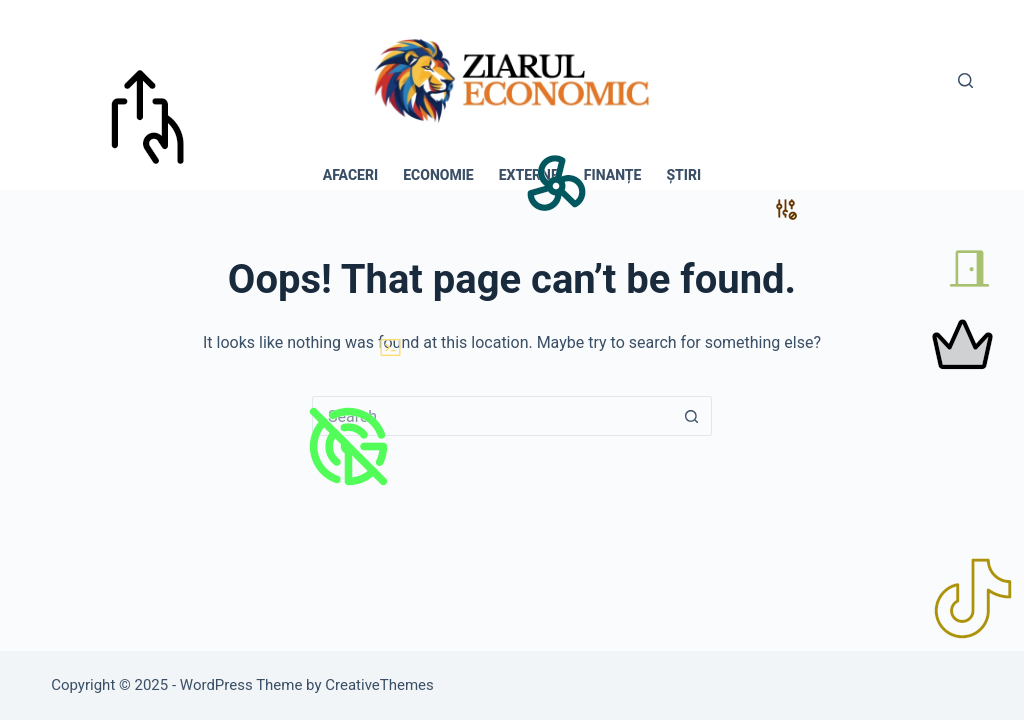 The image size is (1024, 720). Describe the element at coordinates (143, 117) in the screenshot. I see `deposit or add funds to account` at that location.